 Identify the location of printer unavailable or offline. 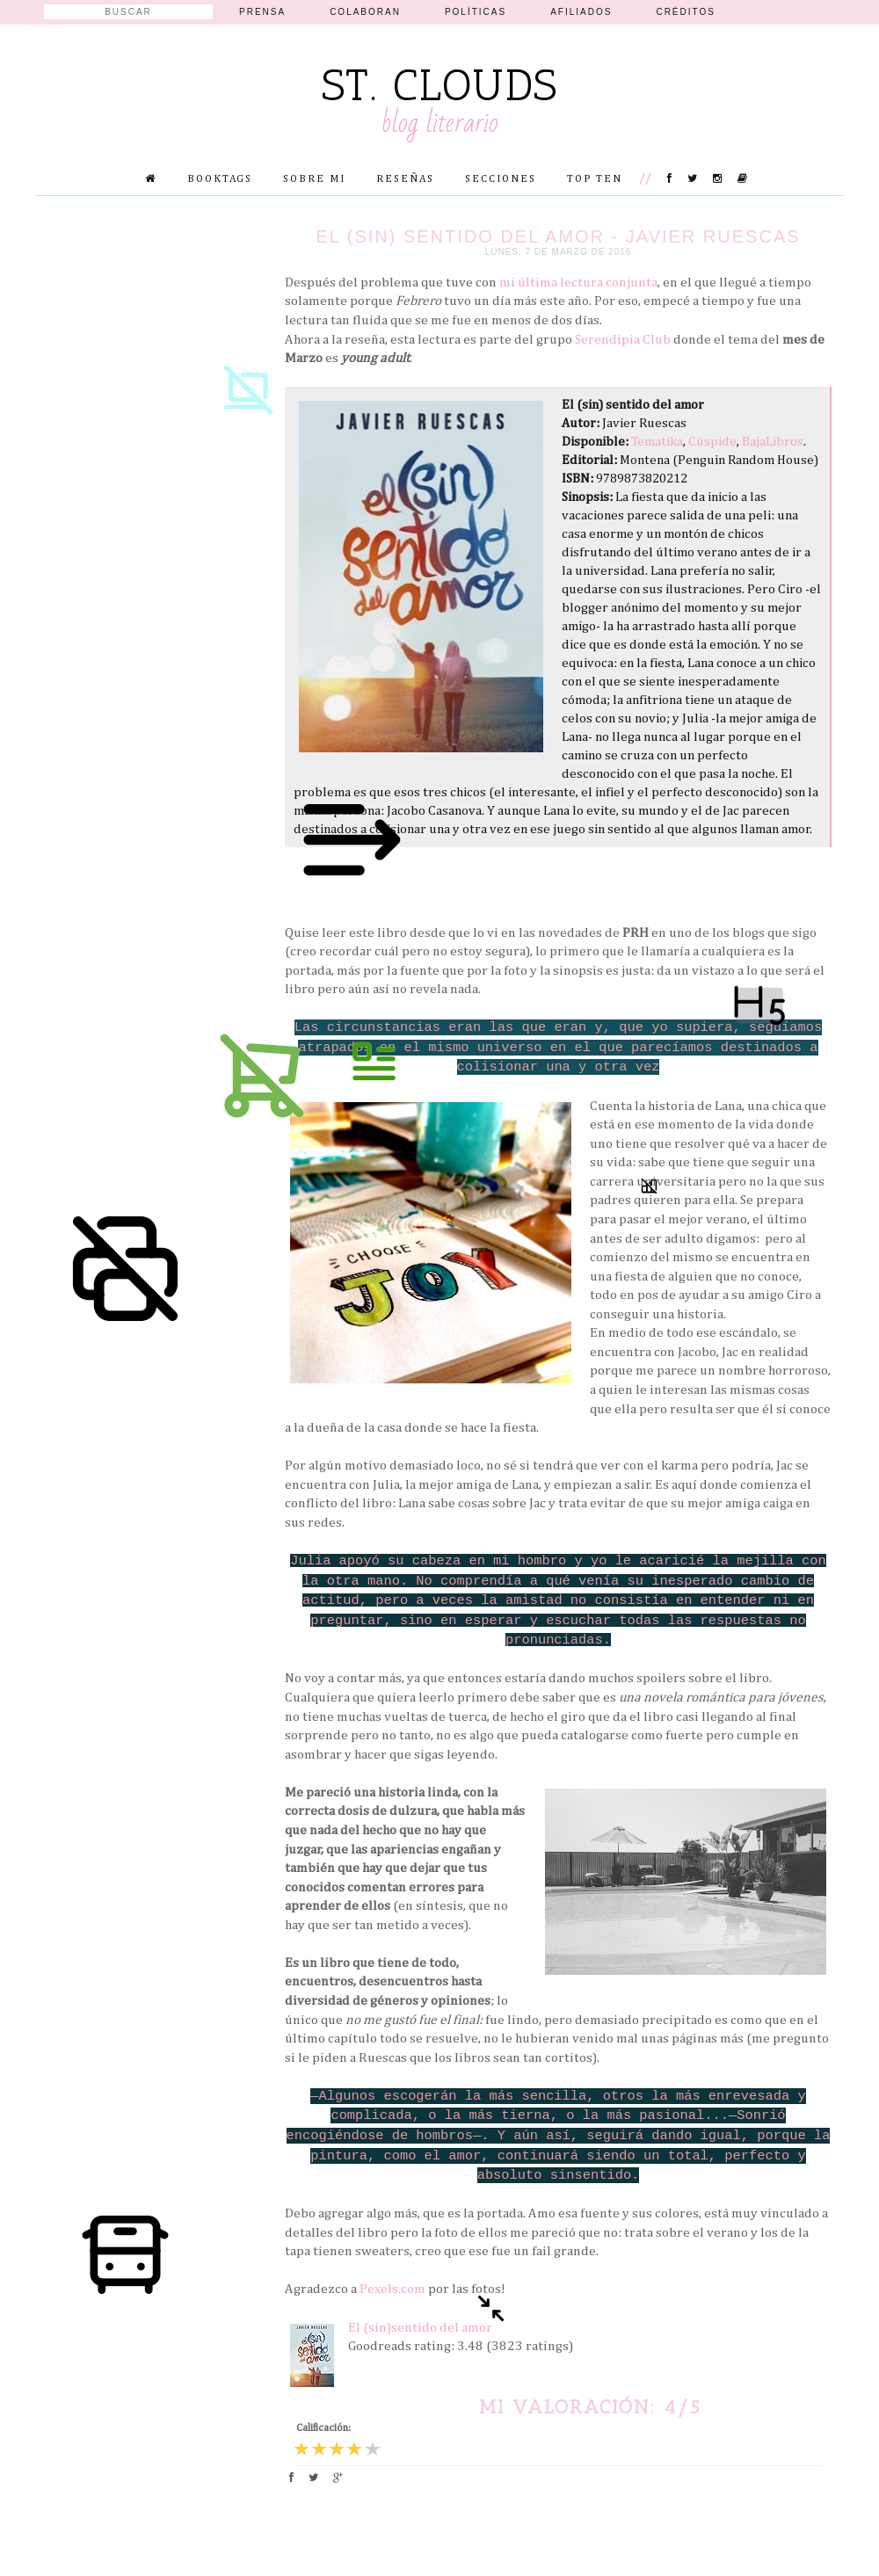
(125, 1268).